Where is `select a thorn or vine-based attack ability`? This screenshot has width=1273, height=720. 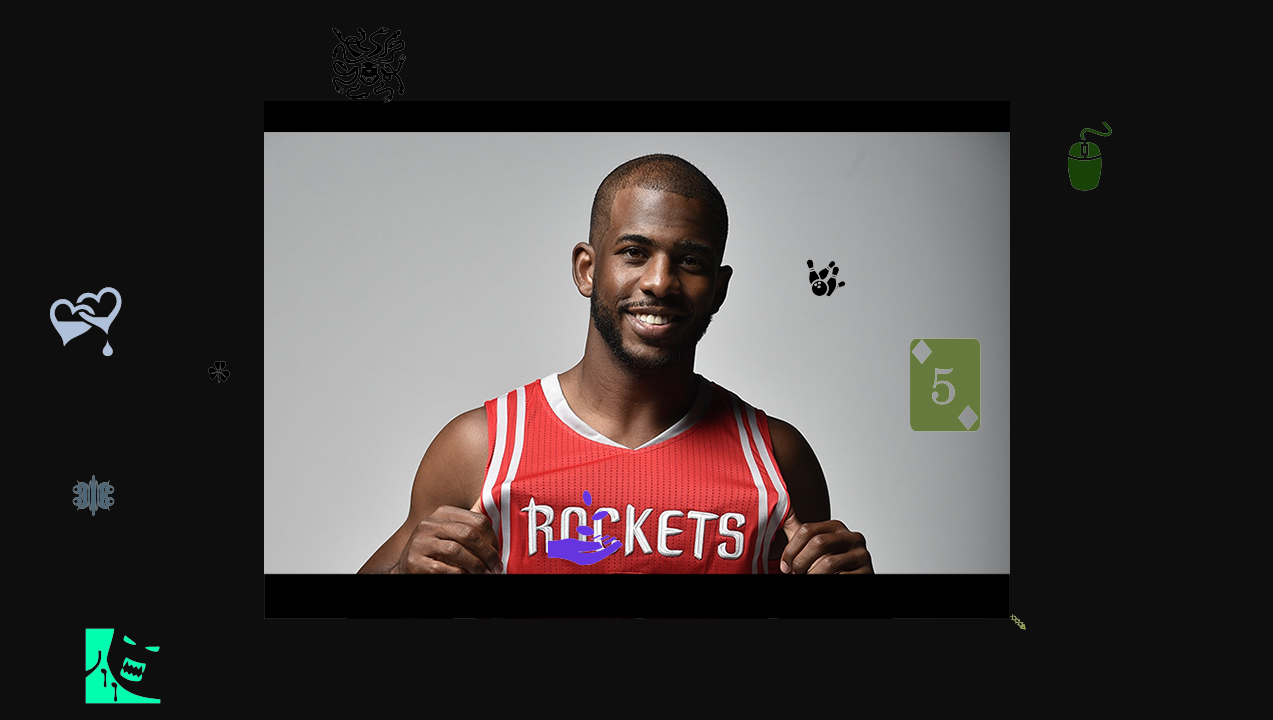 select a thorn or vine-based attack ability is located at coordinates (1018, 622).